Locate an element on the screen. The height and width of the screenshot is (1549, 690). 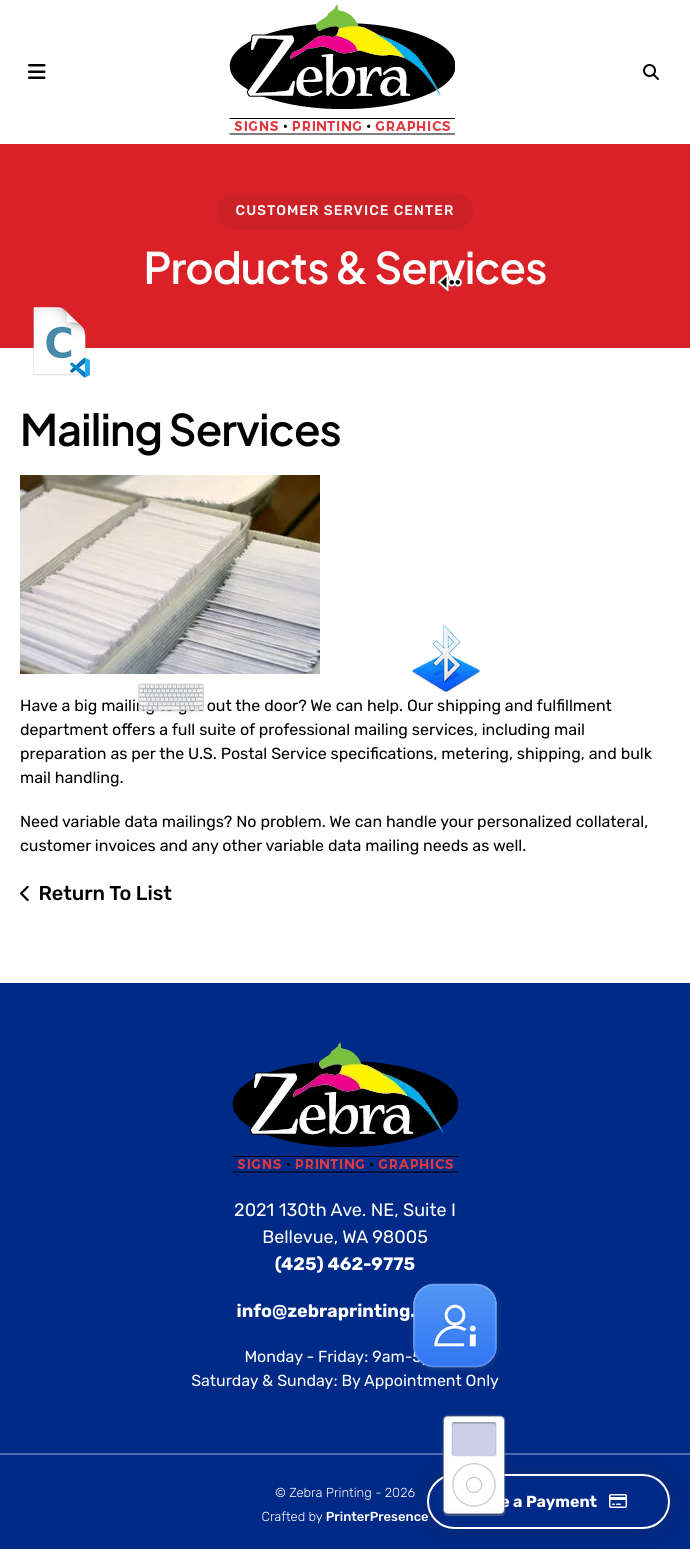
open user account preferences is located at coordinates (455, 1327).